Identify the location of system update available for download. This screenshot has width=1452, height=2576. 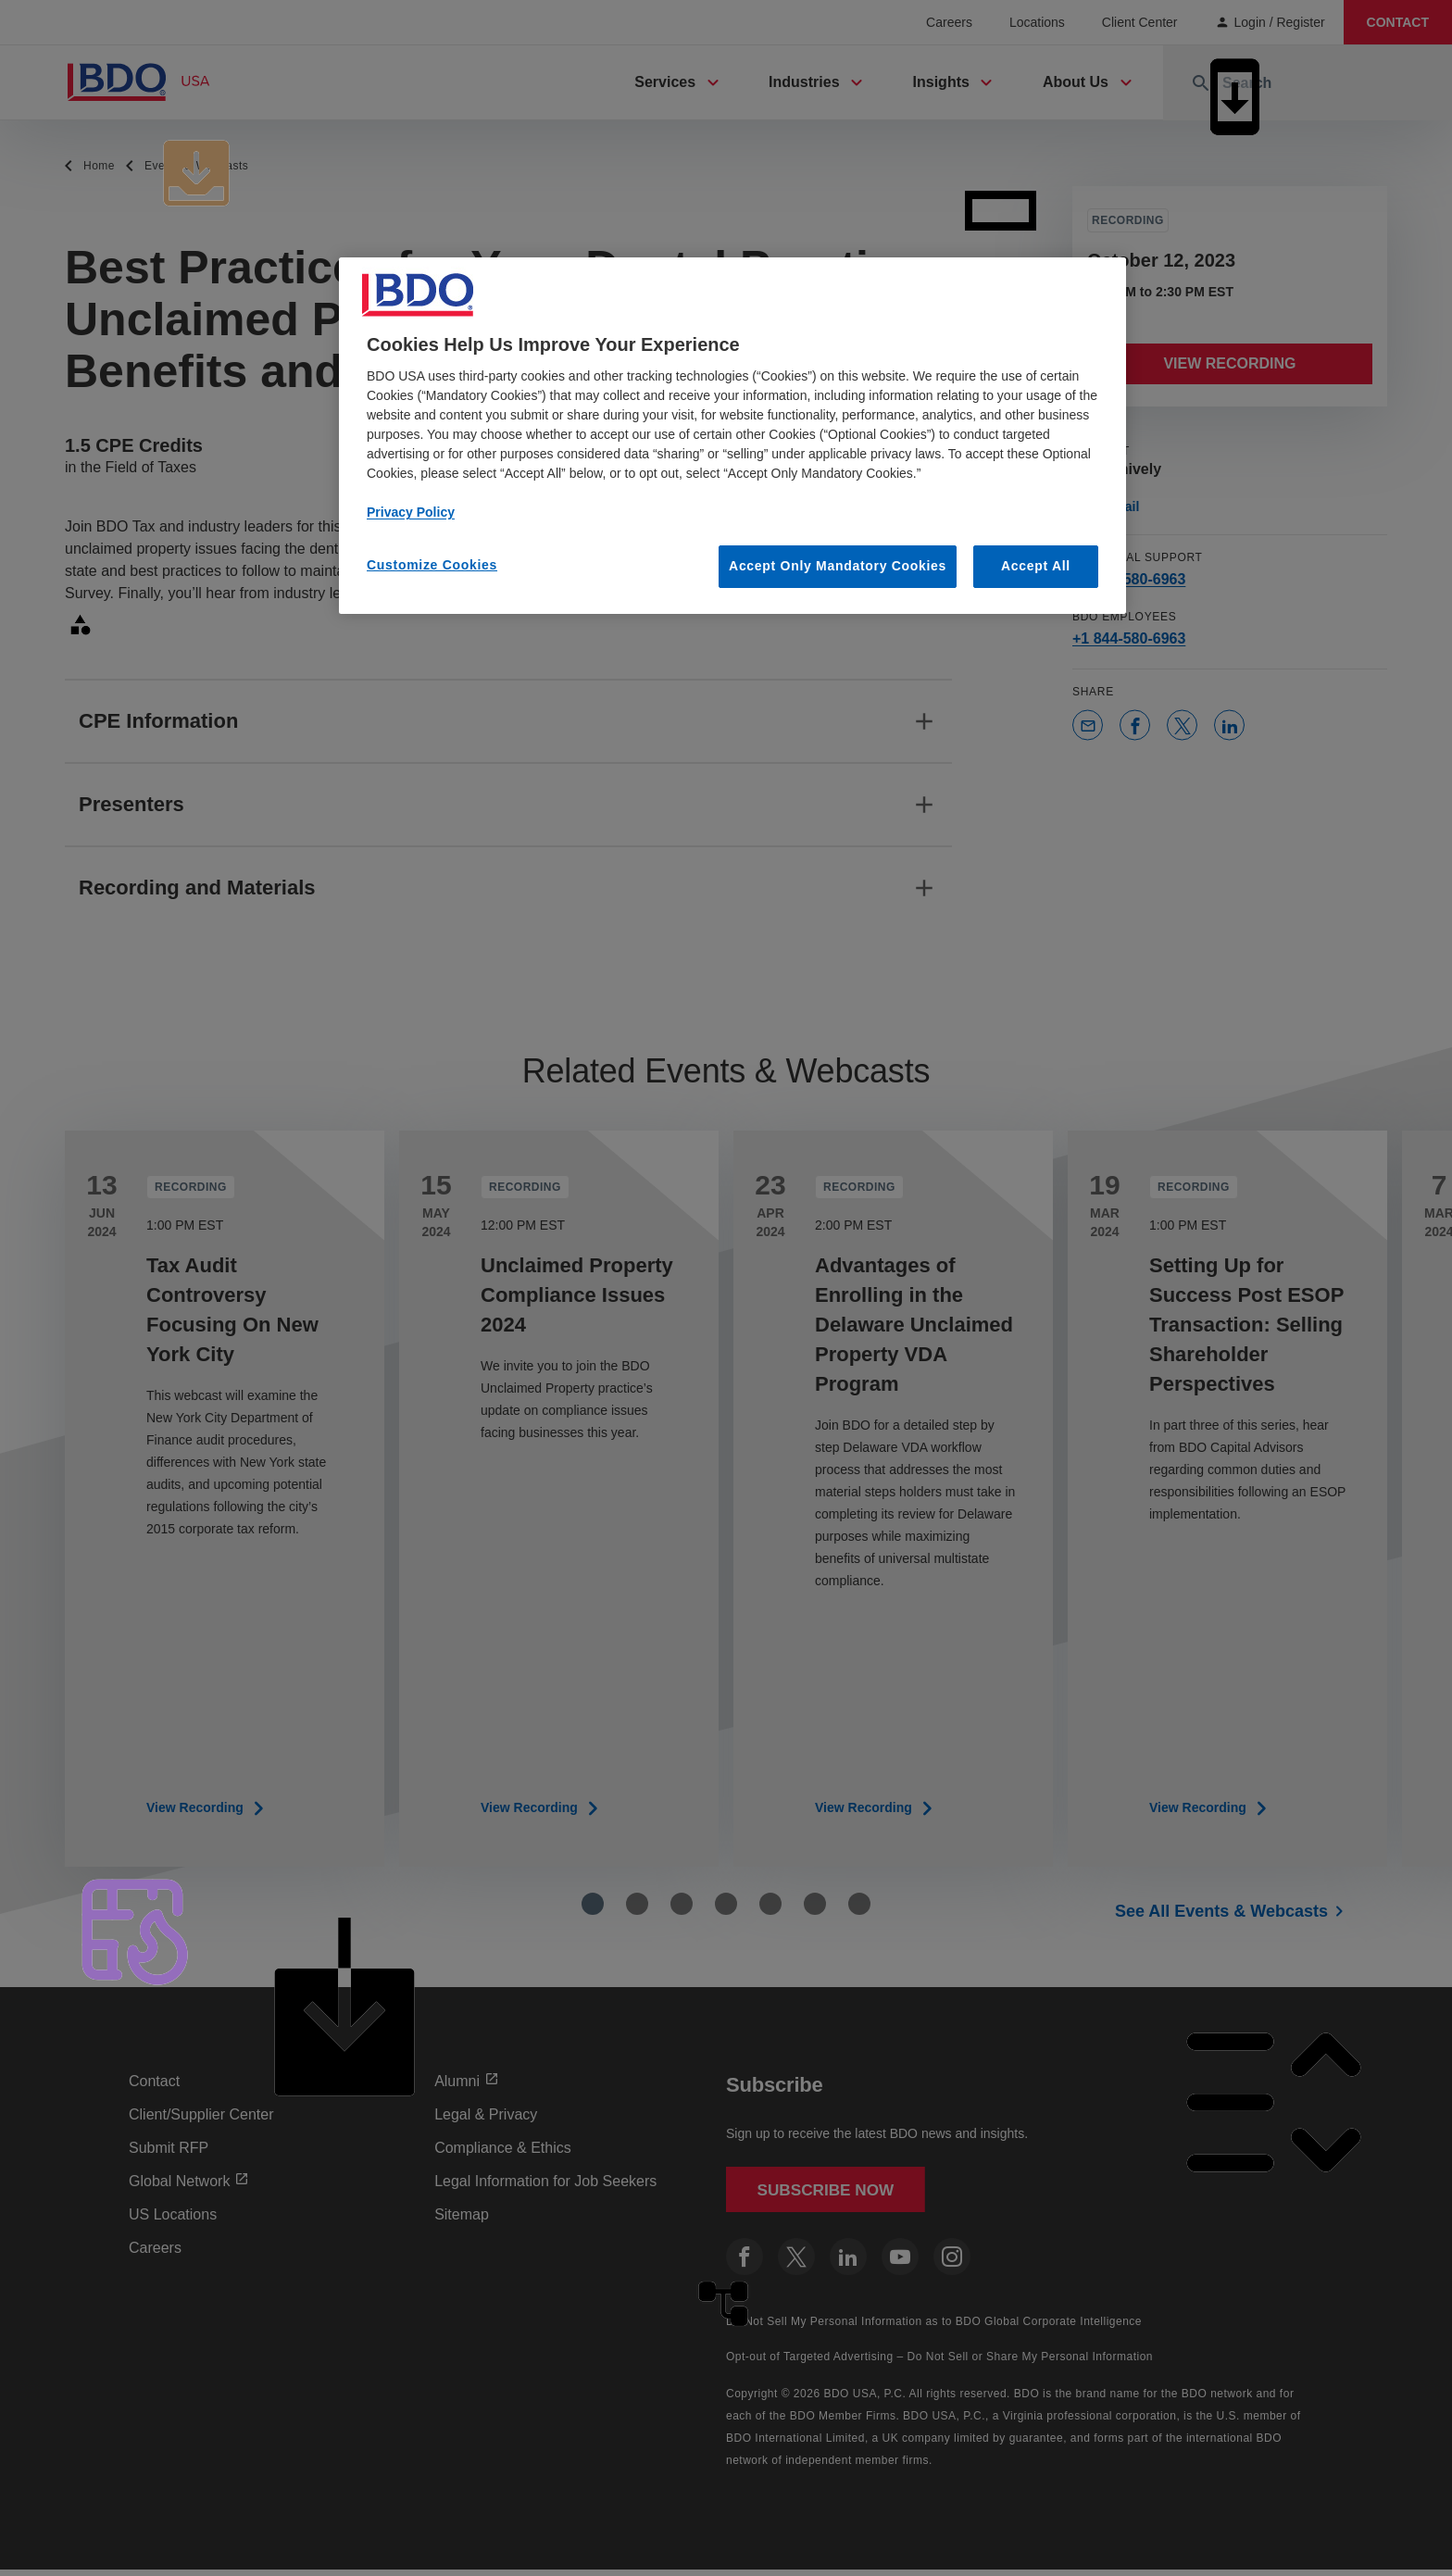
(1234, 96).